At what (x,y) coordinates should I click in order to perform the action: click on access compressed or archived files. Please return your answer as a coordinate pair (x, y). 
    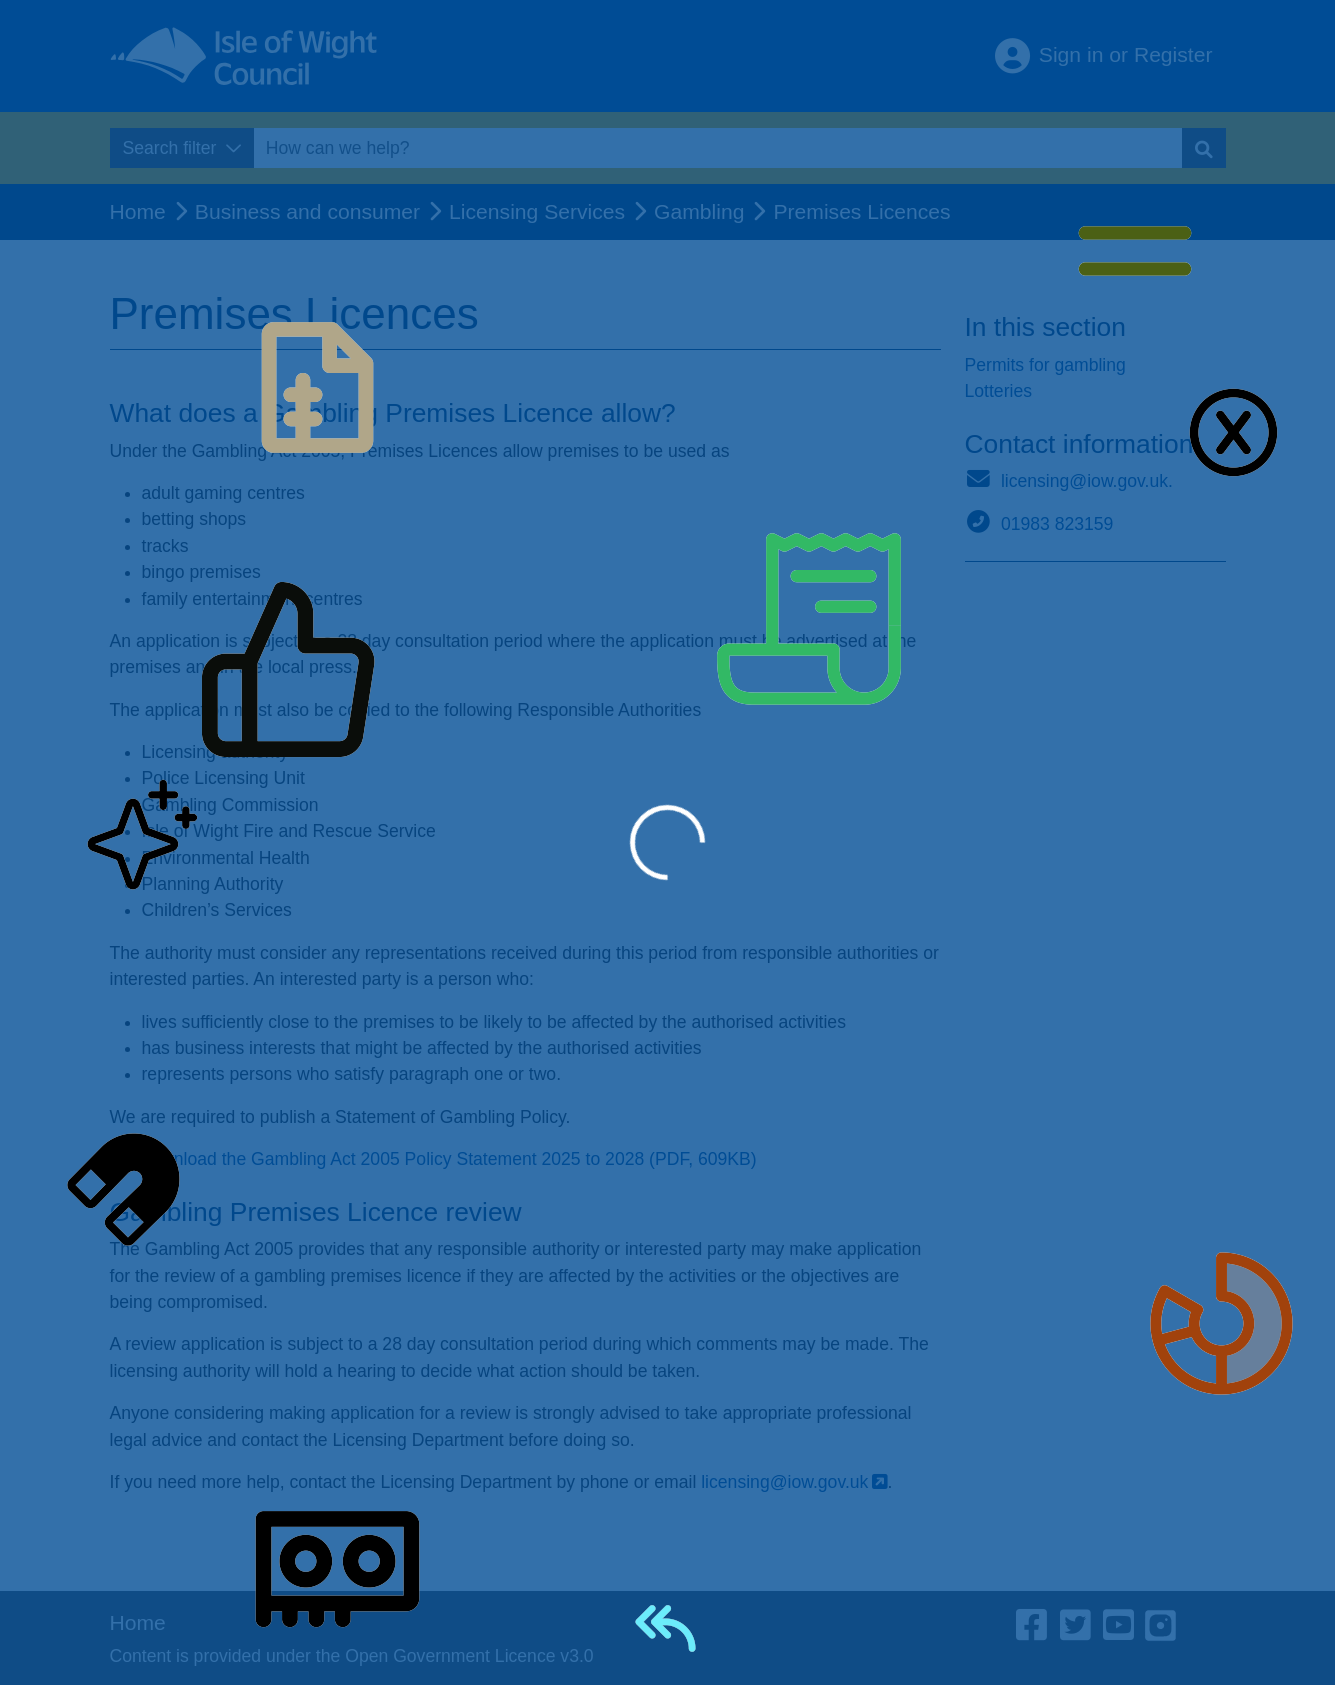
    Looking at the image, I should click on (317, 387).